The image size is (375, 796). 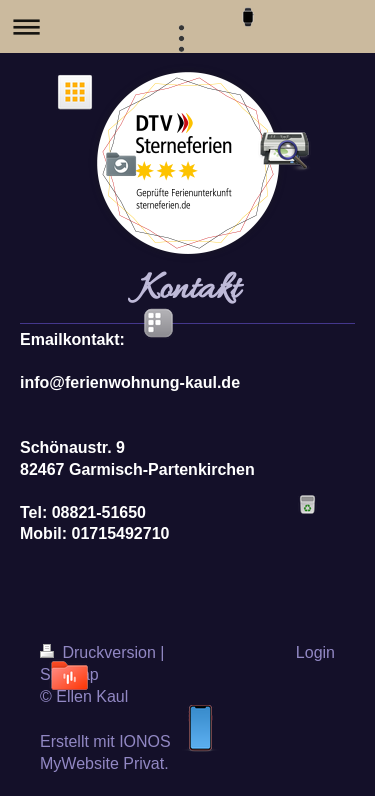 I want to click on open xfdashboard application overview, so click(x=158, y=323).